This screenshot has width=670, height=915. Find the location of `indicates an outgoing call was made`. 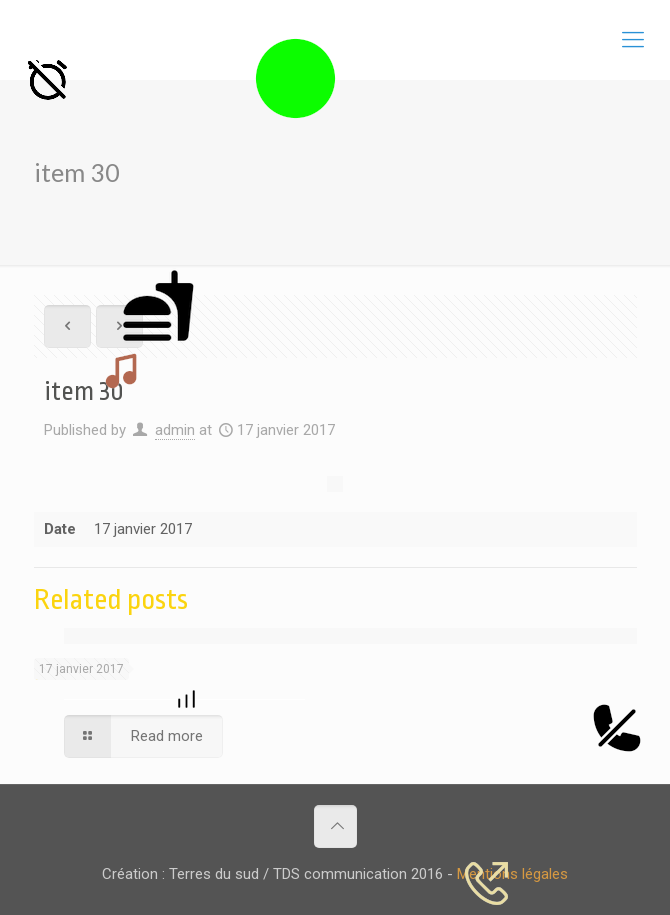

indicates an outgoing call was made is located at coordinates (486, 883).